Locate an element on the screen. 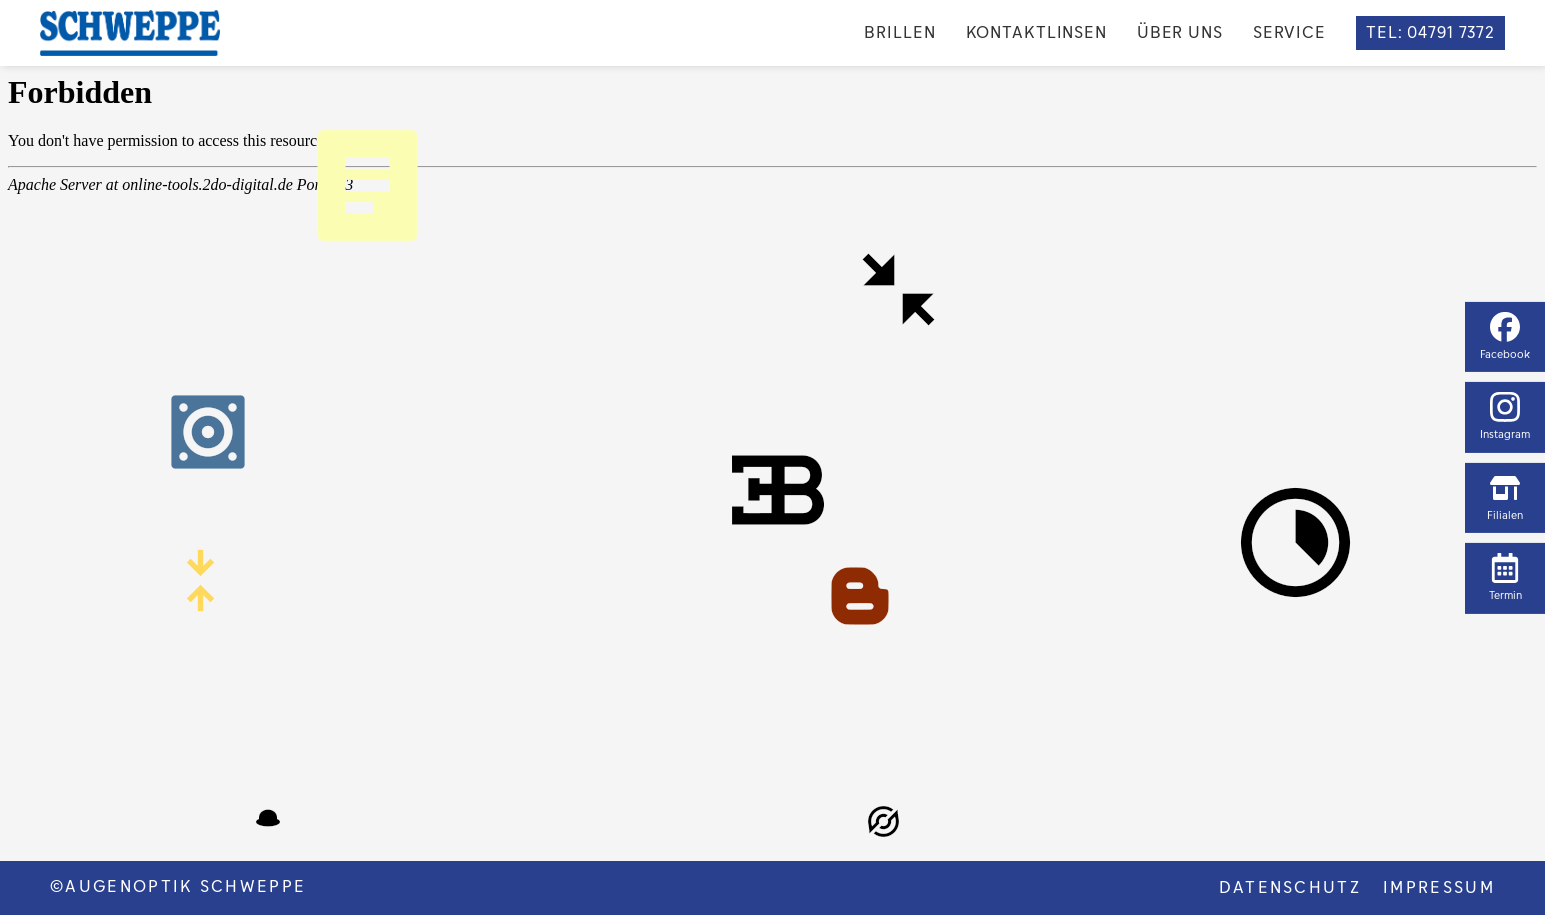 This screenshot has height=915, width=1545. launch honor of kings game is located at coordinates (883, 821).